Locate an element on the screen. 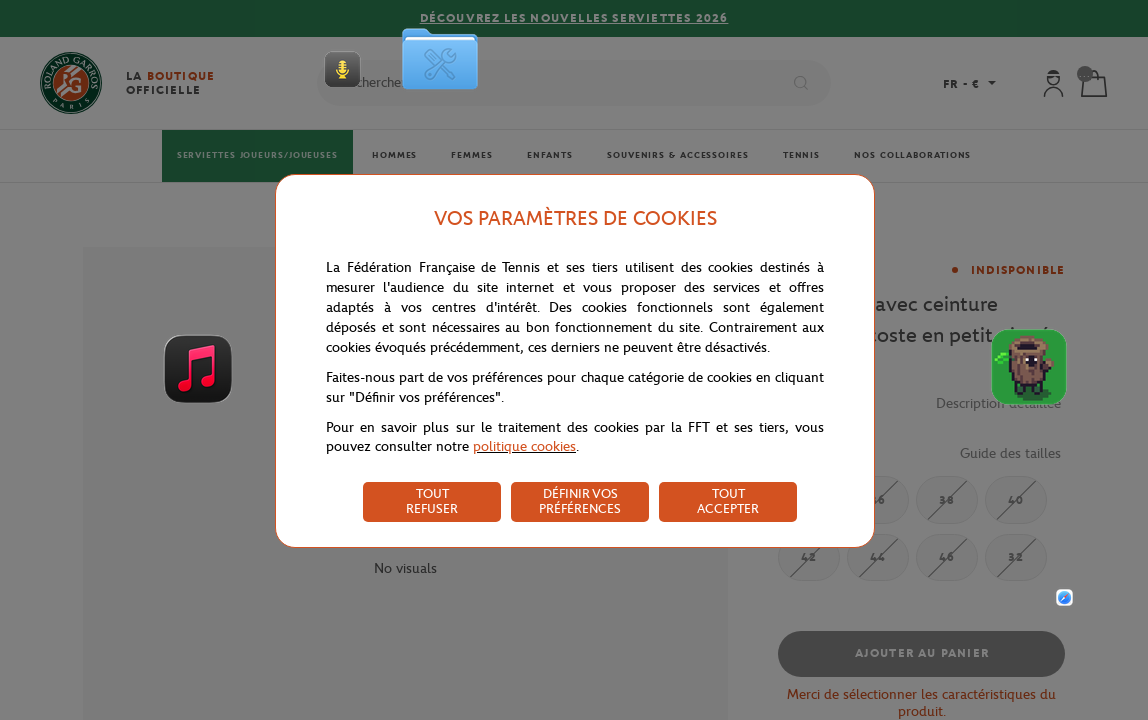 Image resolution: width=1148 pixels, height=720 pixels. launch ricochlime game app is located at coordinates (1029, 367).